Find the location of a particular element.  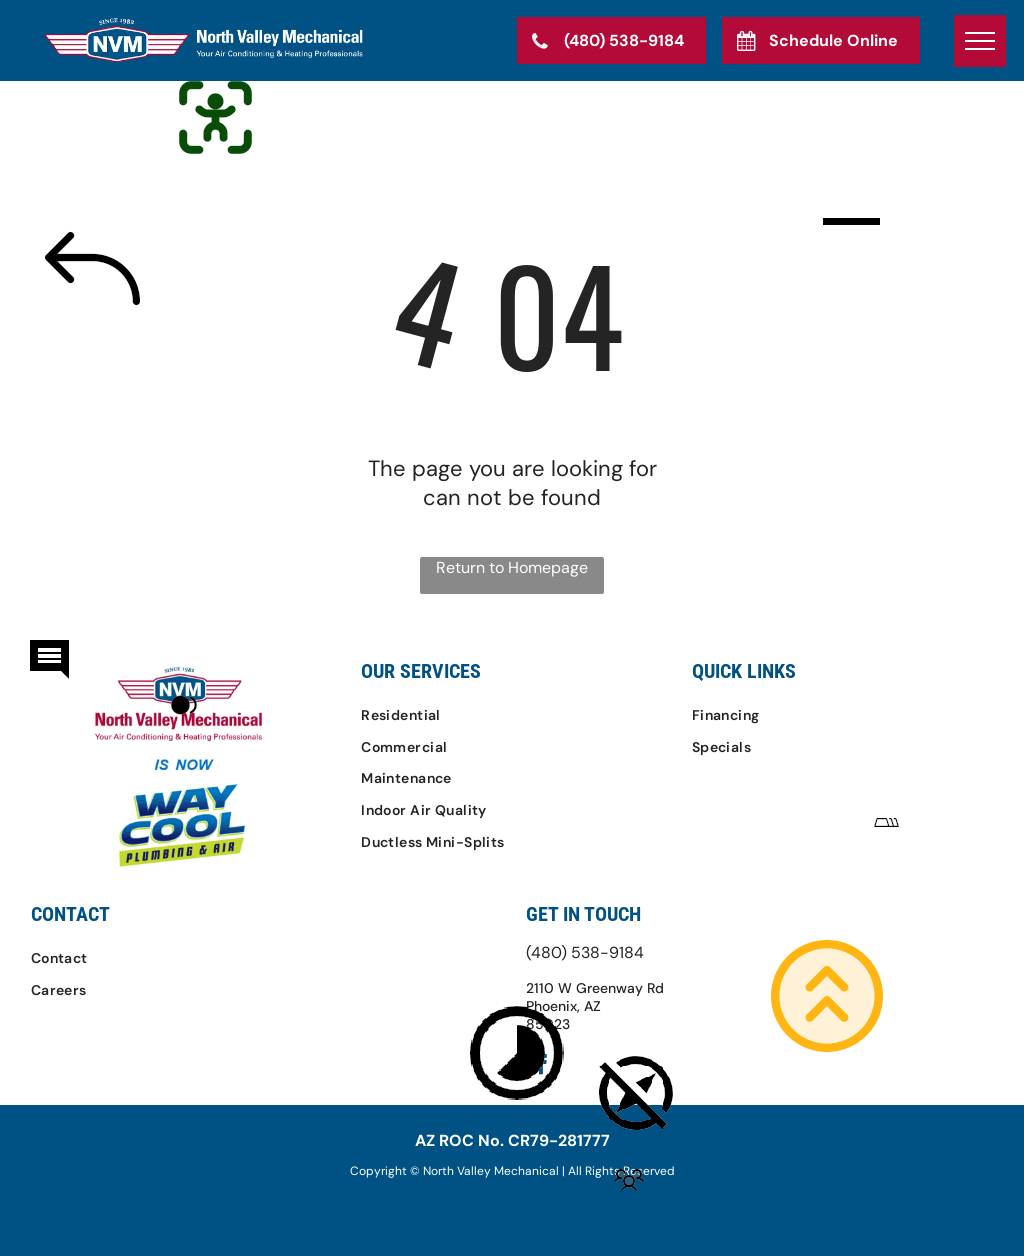

switch between open tabs is located at coordinates (886, 822).